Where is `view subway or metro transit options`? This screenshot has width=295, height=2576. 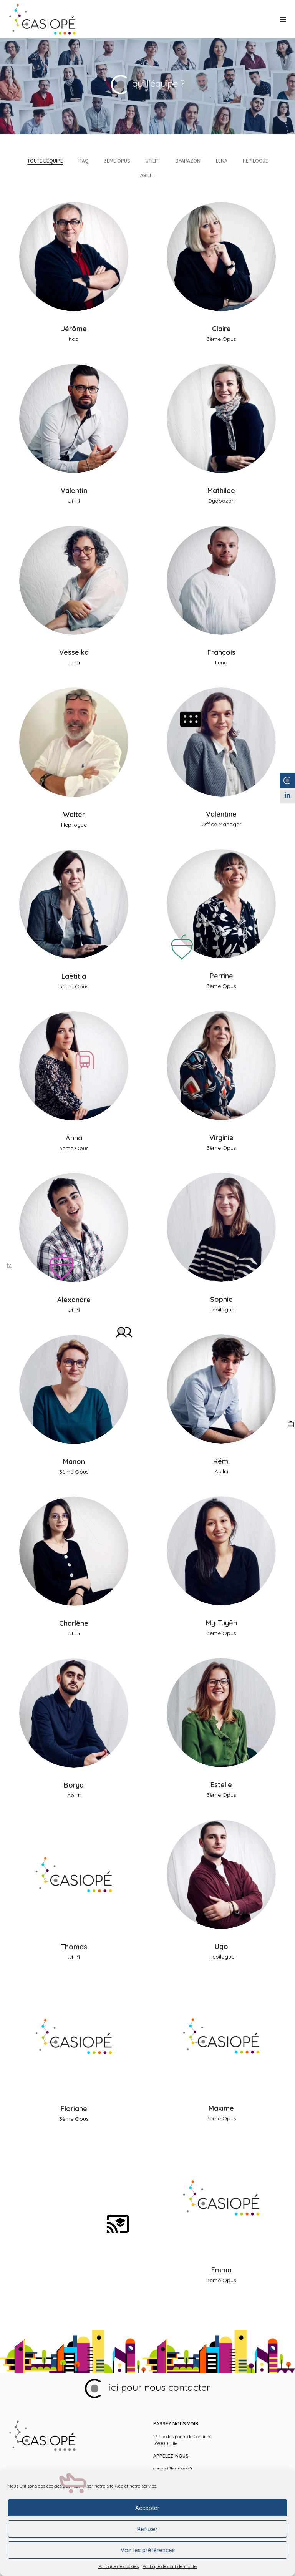 view subway or metro transit options is located at coordinates (85, 1061).